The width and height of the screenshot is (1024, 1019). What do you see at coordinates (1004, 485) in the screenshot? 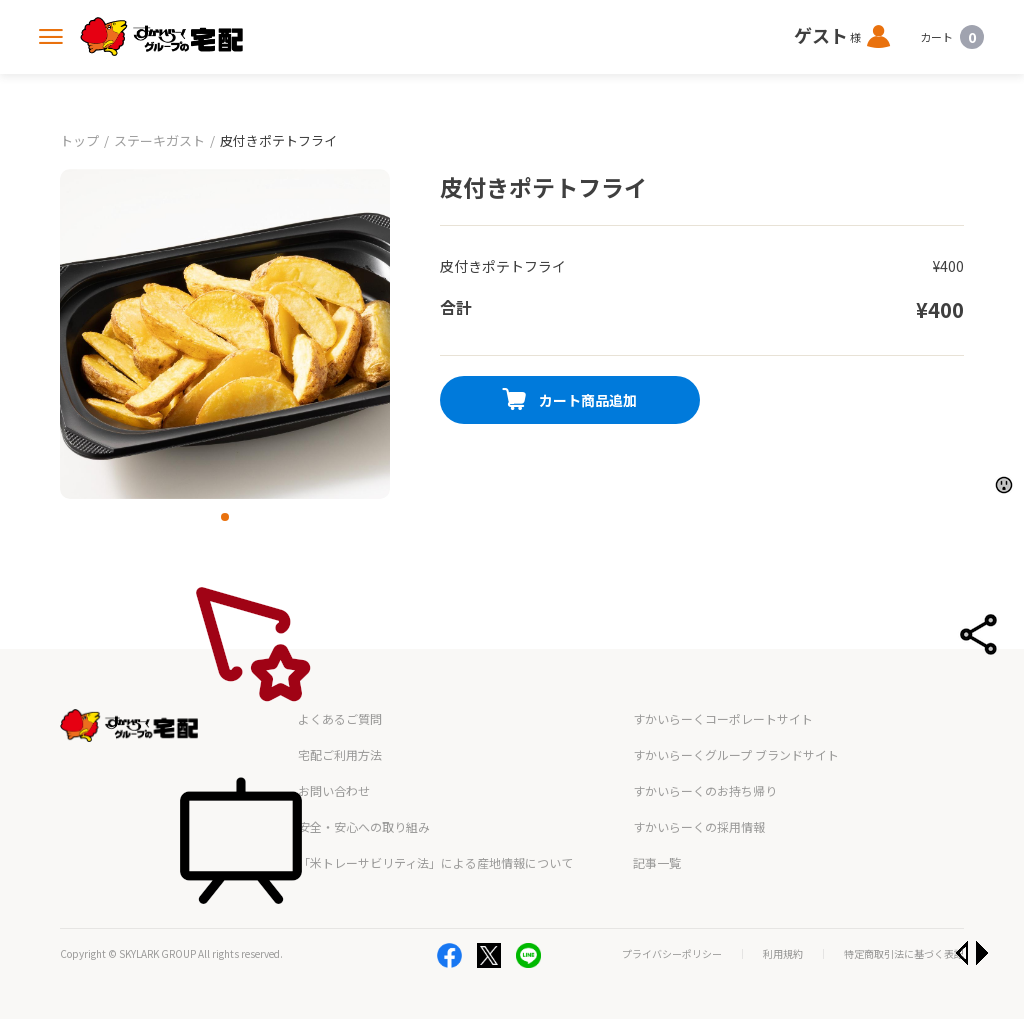
I see `indicates power outlet or electrical socket availability` at bounding box center [1004, 485].